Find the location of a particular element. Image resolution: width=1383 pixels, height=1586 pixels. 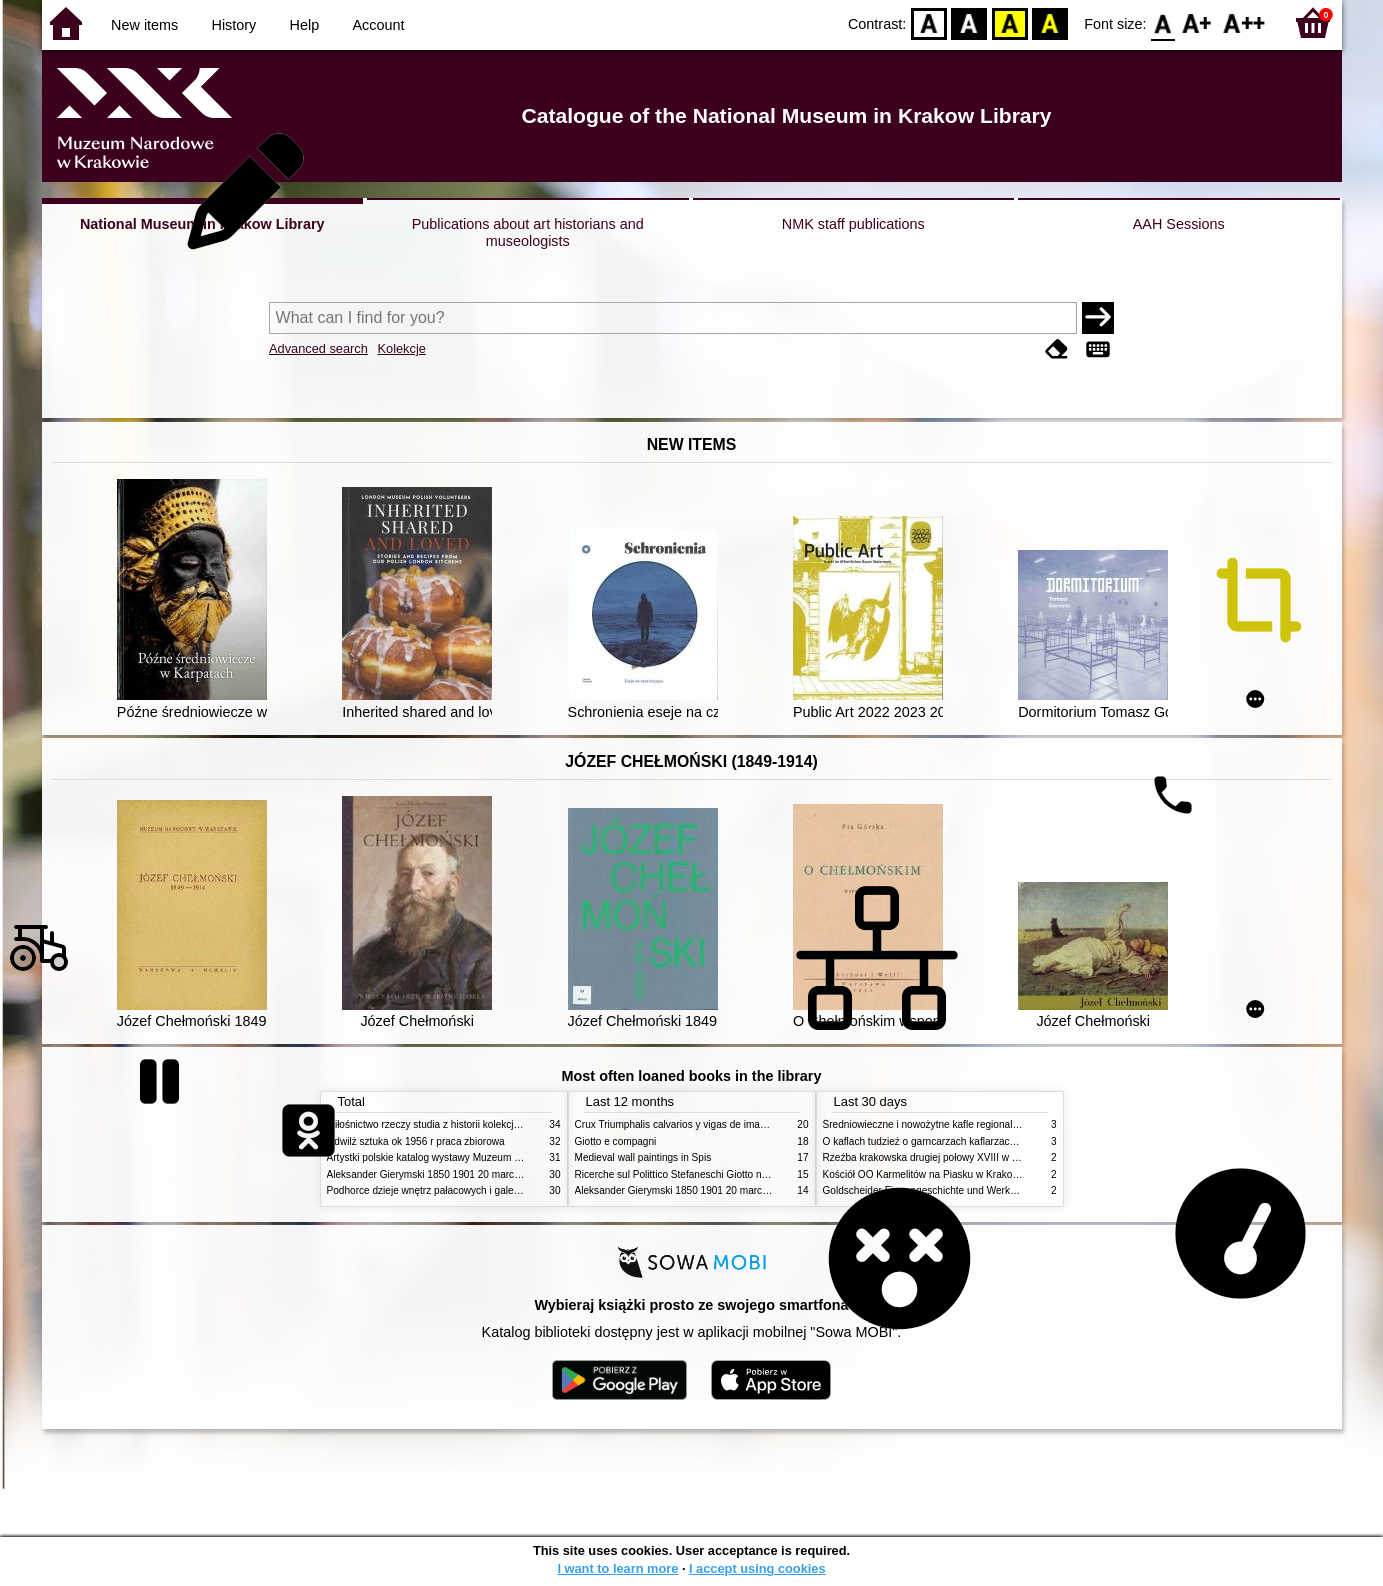

crop or trim an image is located at coordinates (1259, 600).